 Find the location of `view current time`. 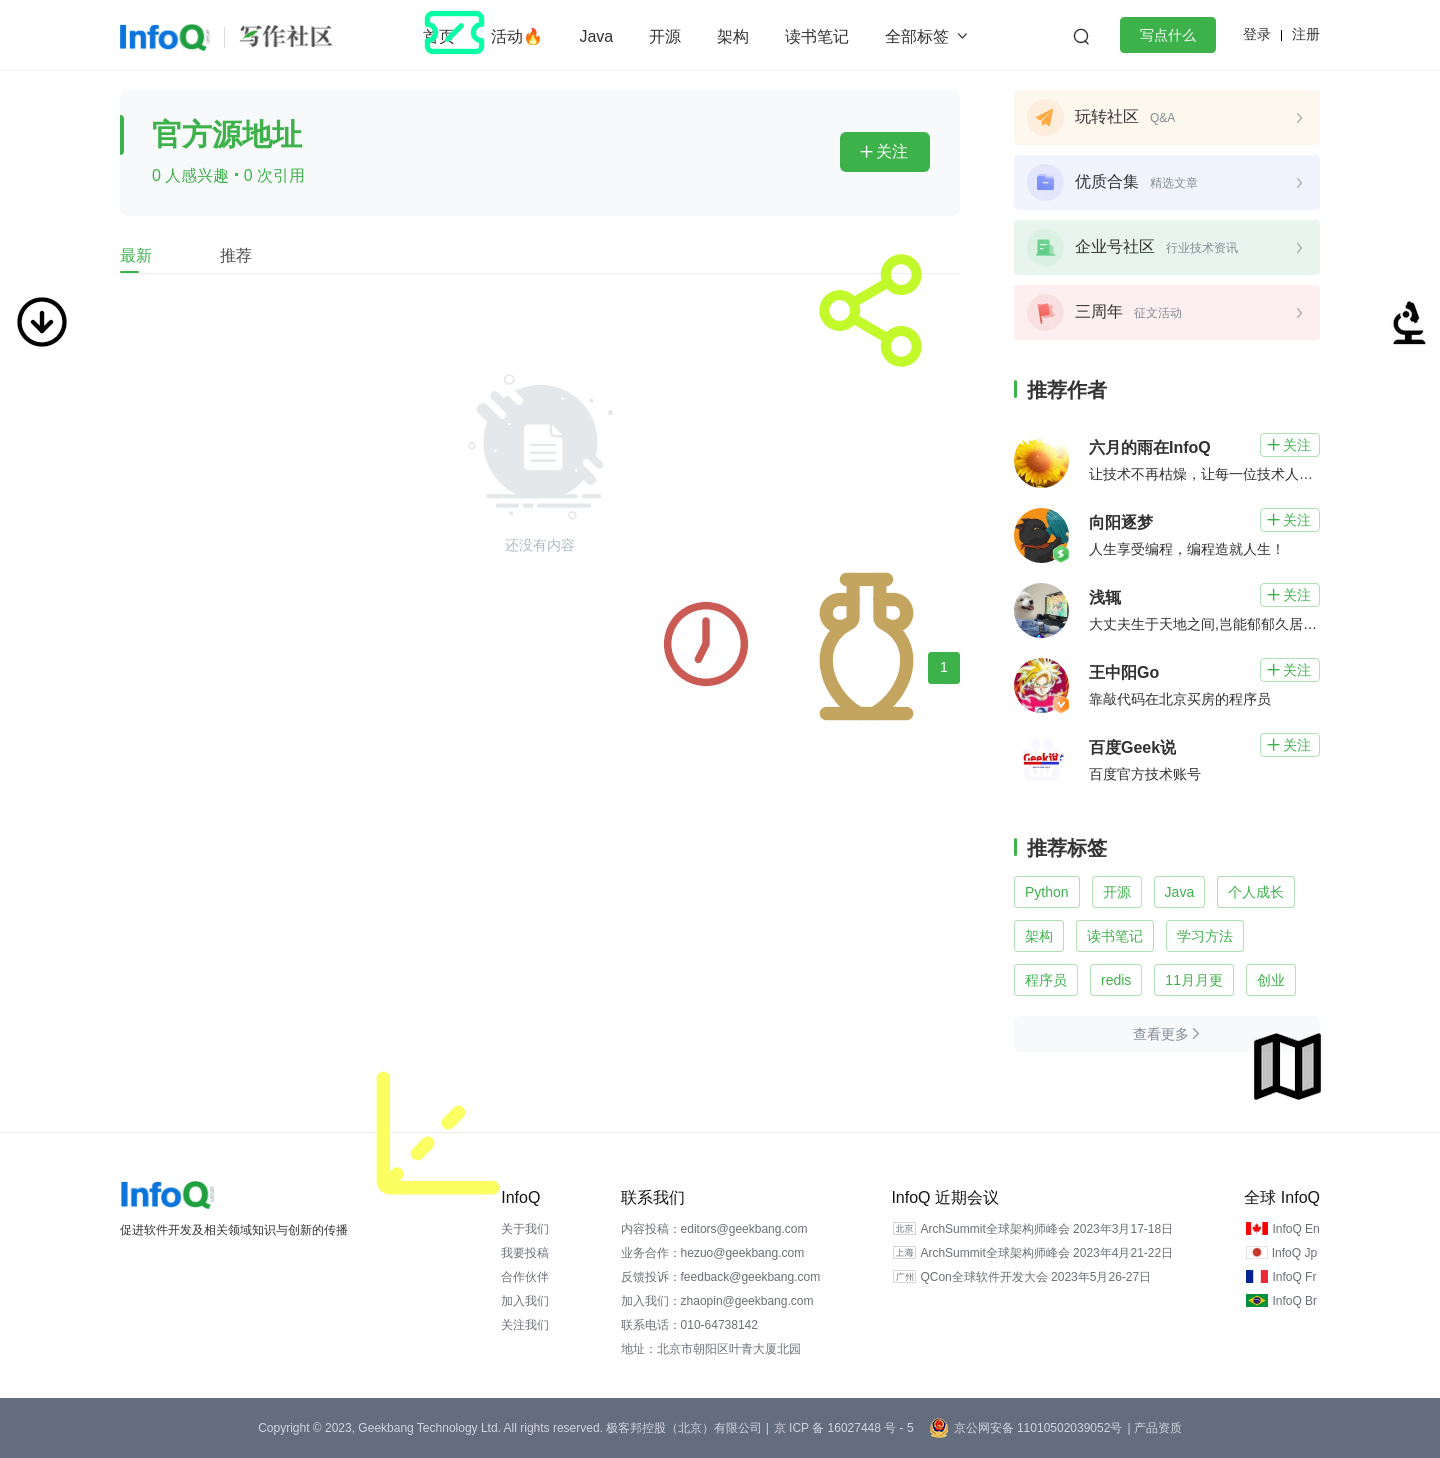

view current time is located at coordinates (706, 644).